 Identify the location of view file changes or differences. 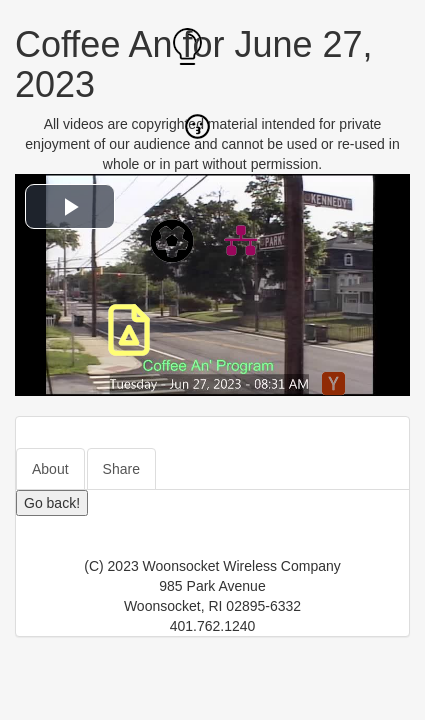
(129, 330).